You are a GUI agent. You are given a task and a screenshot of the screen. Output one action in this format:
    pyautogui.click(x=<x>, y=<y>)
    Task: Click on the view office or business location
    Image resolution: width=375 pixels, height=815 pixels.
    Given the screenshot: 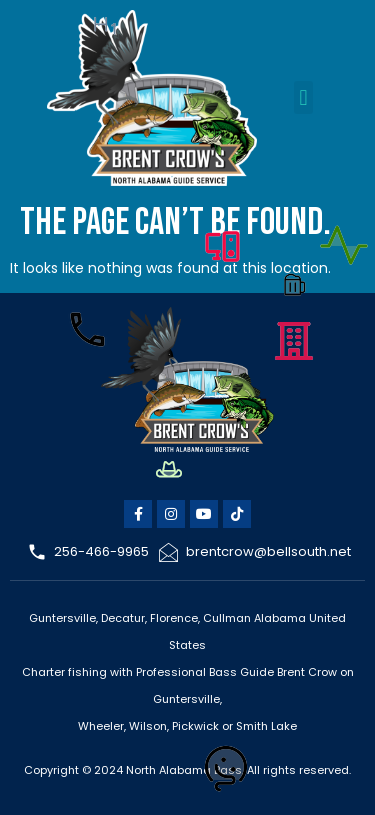 What is the action you would take?
    pyautogui.click(x=294, y=341)
    